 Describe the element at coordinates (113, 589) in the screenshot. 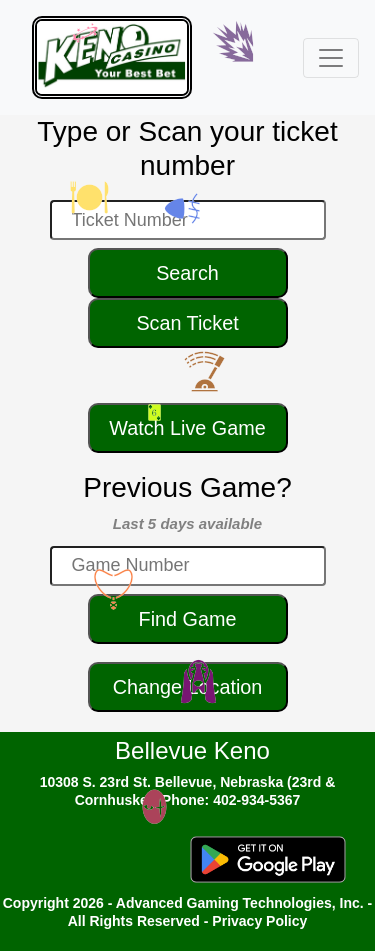

I see `equip or view jewelry item` at that location.